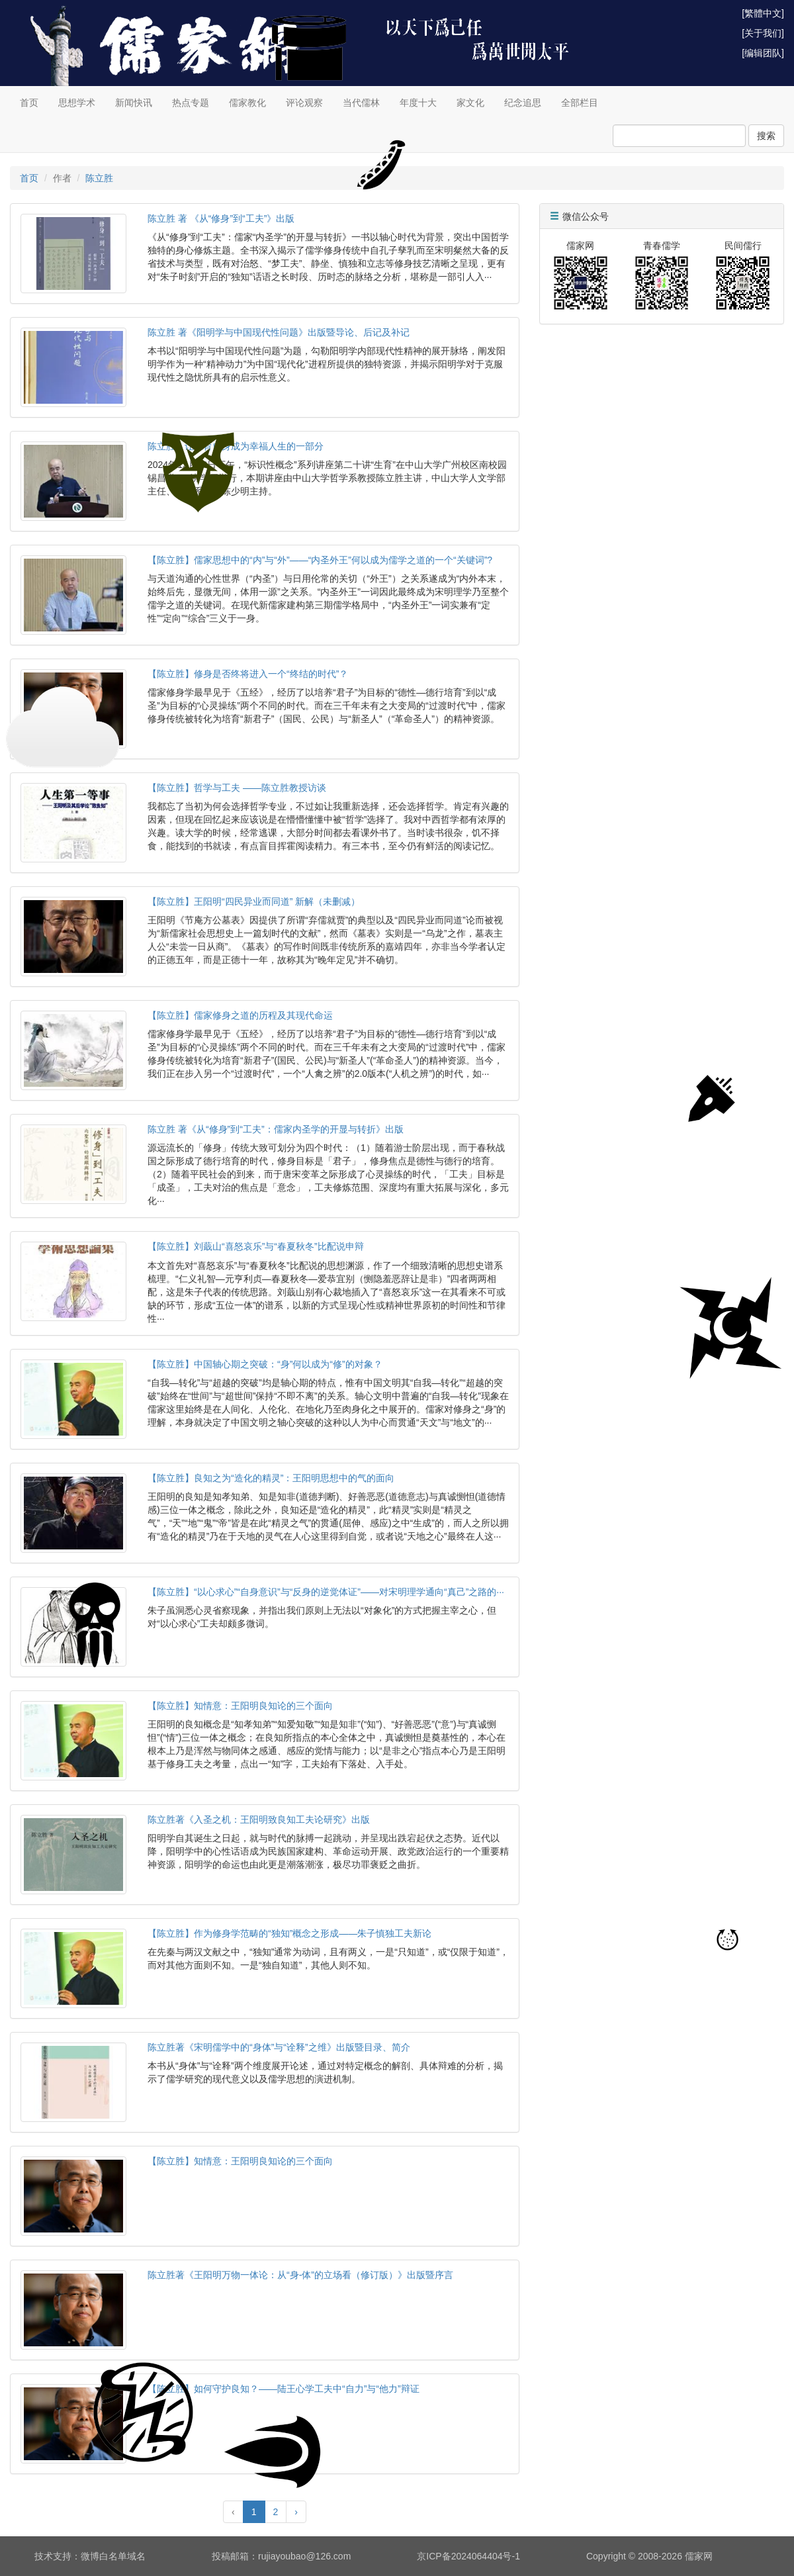  Describe the element at coordinates (730, 1328) in the screenshot. I see `shuriken or ninja throwing star weapon icon` at that location.